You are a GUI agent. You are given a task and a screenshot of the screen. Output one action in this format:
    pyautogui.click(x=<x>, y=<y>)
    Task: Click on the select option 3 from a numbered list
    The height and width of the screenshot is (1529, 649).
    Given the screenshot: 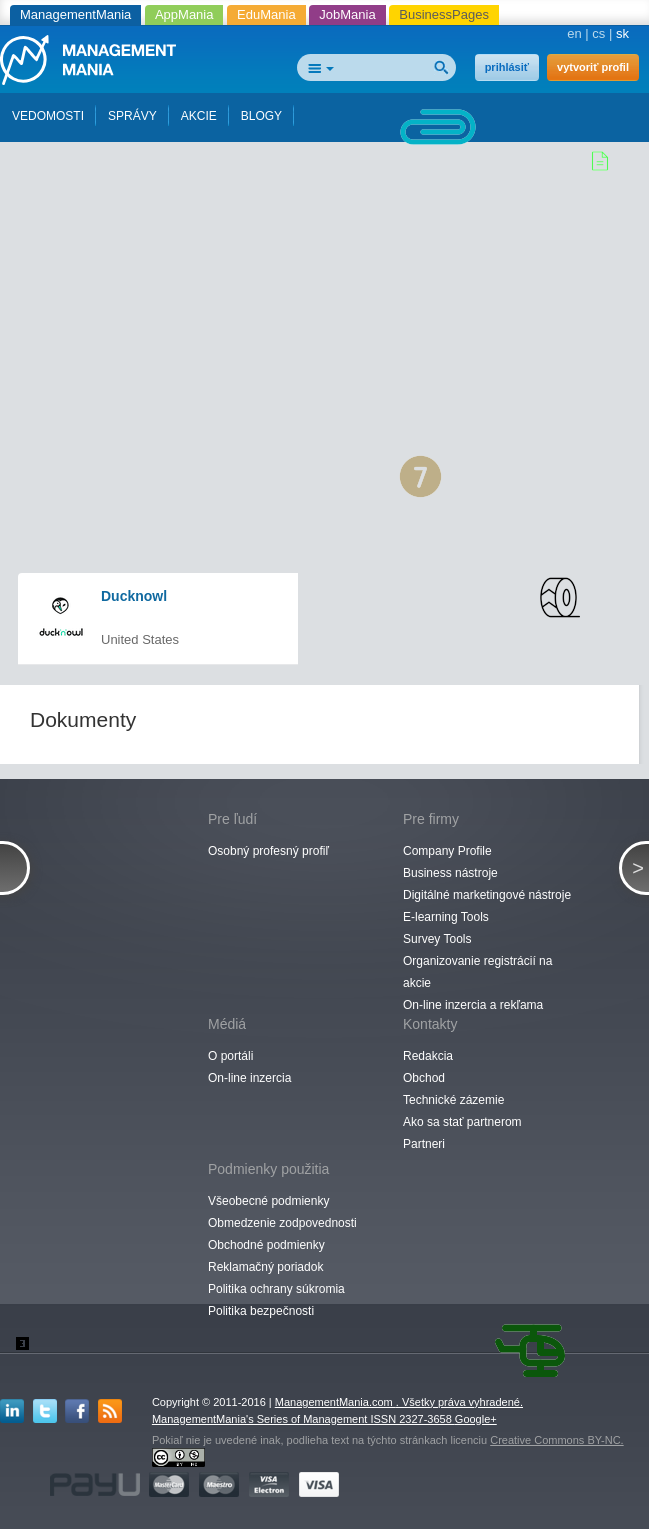 What is the action you would take?
    pyautogui.click(x=22, y=1343)
    